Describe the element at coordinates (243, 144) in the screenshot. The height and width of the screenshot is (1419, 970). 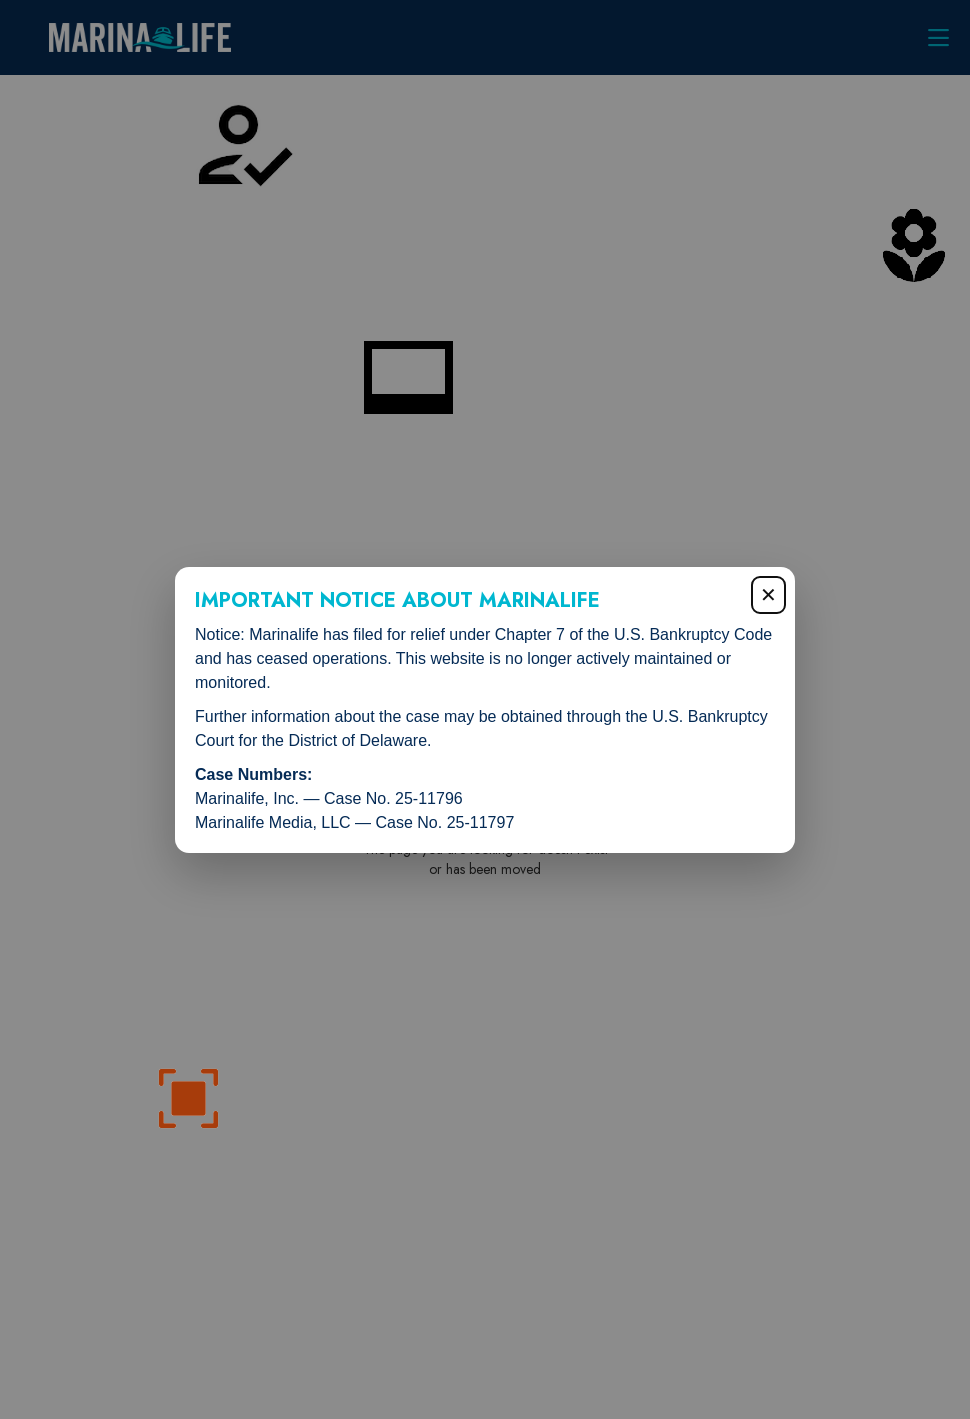
I see `user registration completed successfully` at that location.